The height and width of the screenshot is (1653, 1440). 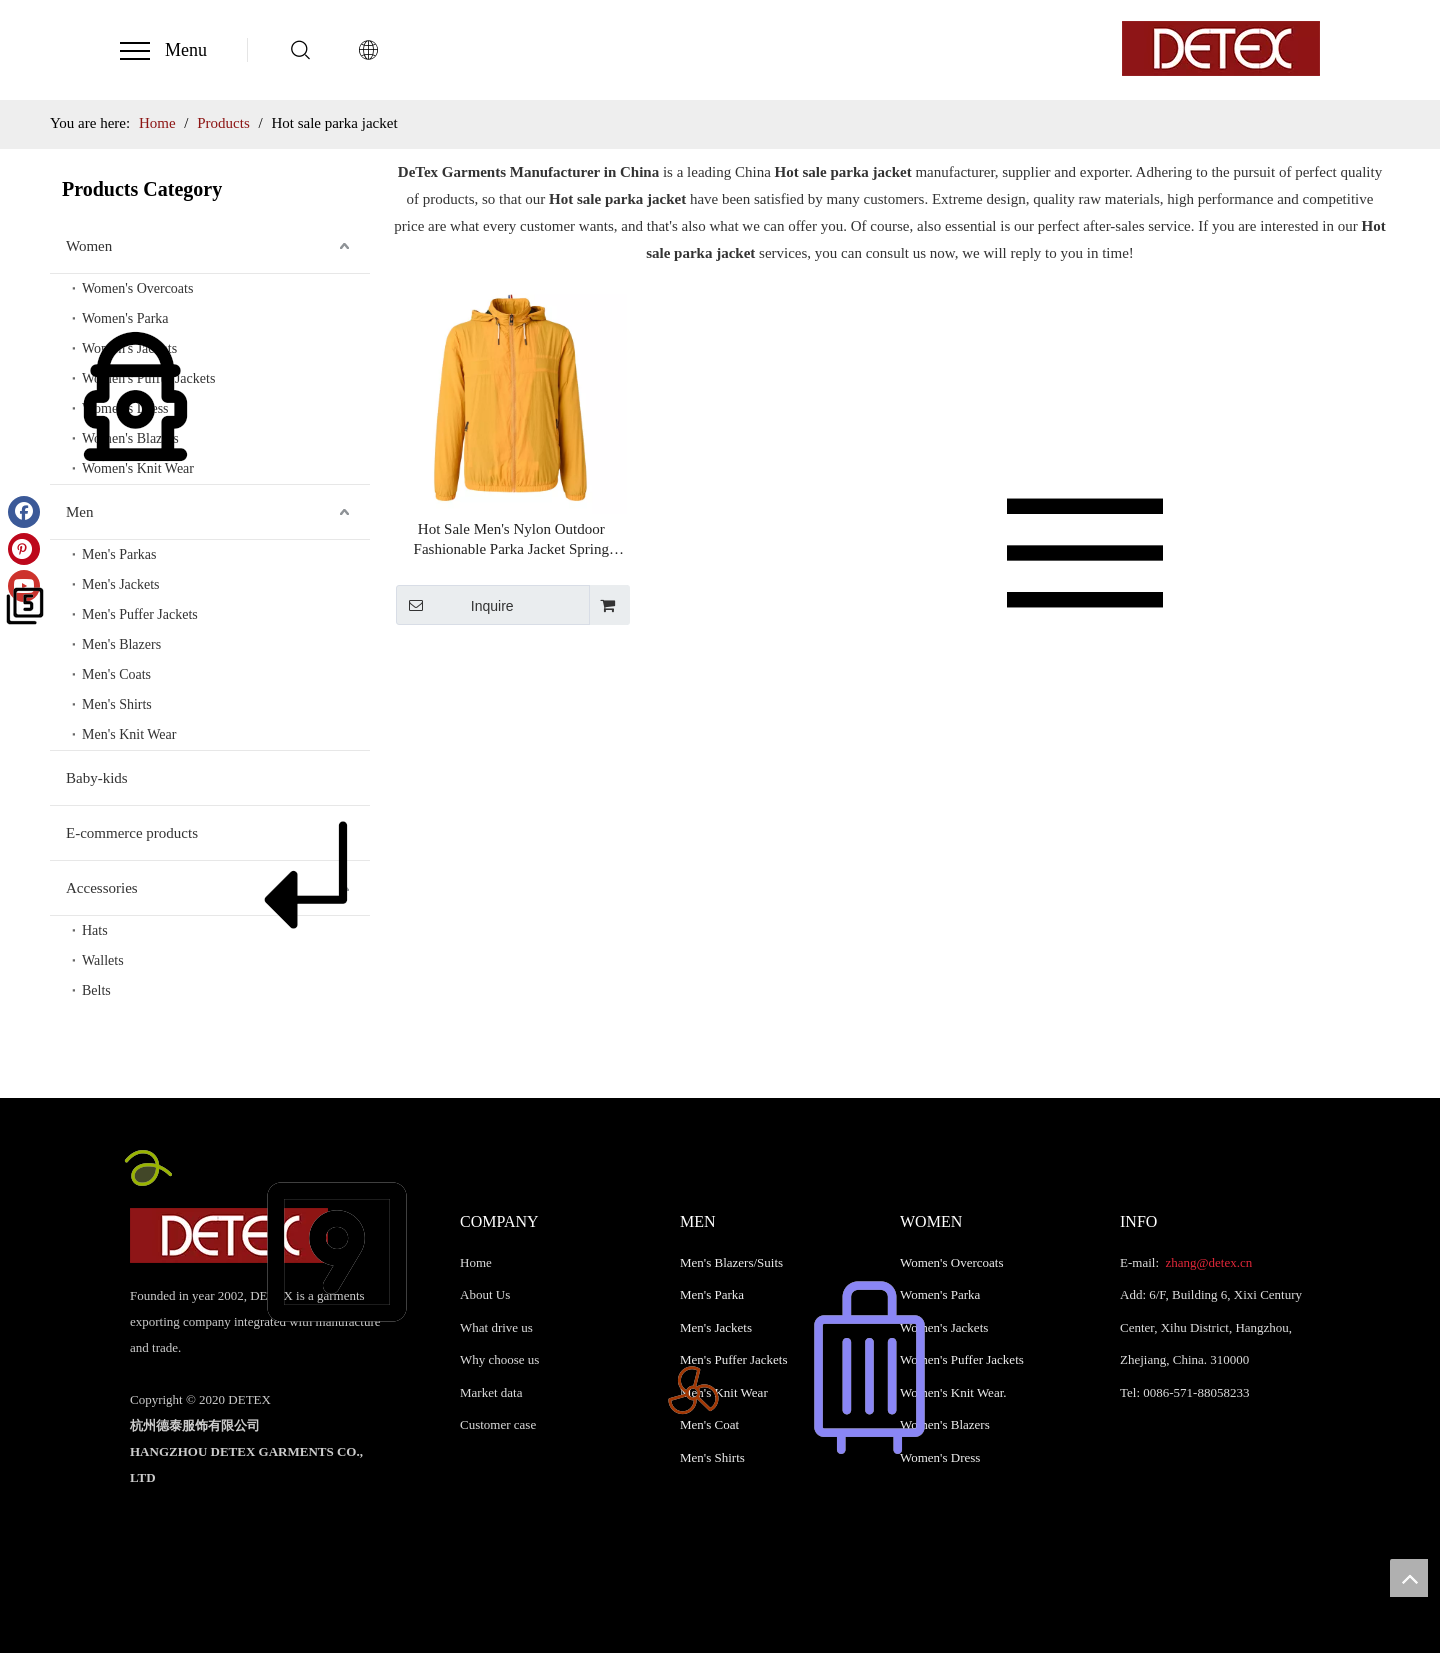 I want to click on indicates 5 items or layers selected, so click(x=25, y=606).